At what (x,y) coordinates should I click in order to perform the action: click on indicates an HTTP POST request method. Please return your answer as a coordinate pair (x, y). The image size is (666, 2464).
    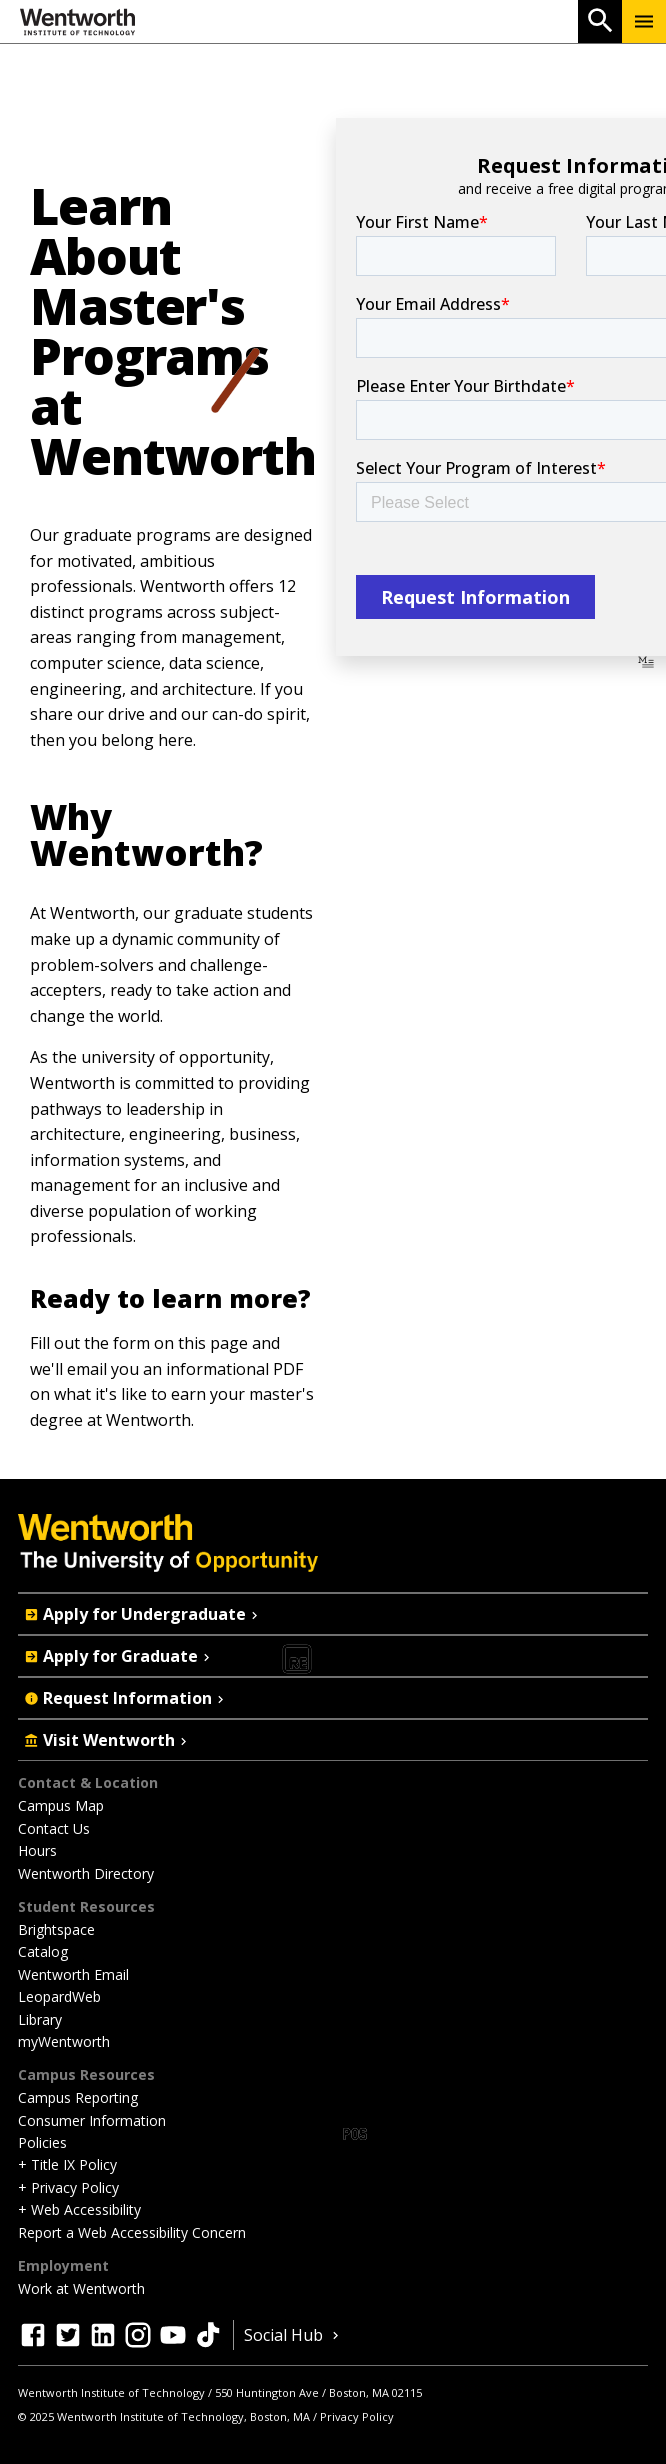
    Looking at the image, I should click on (355, 2134).